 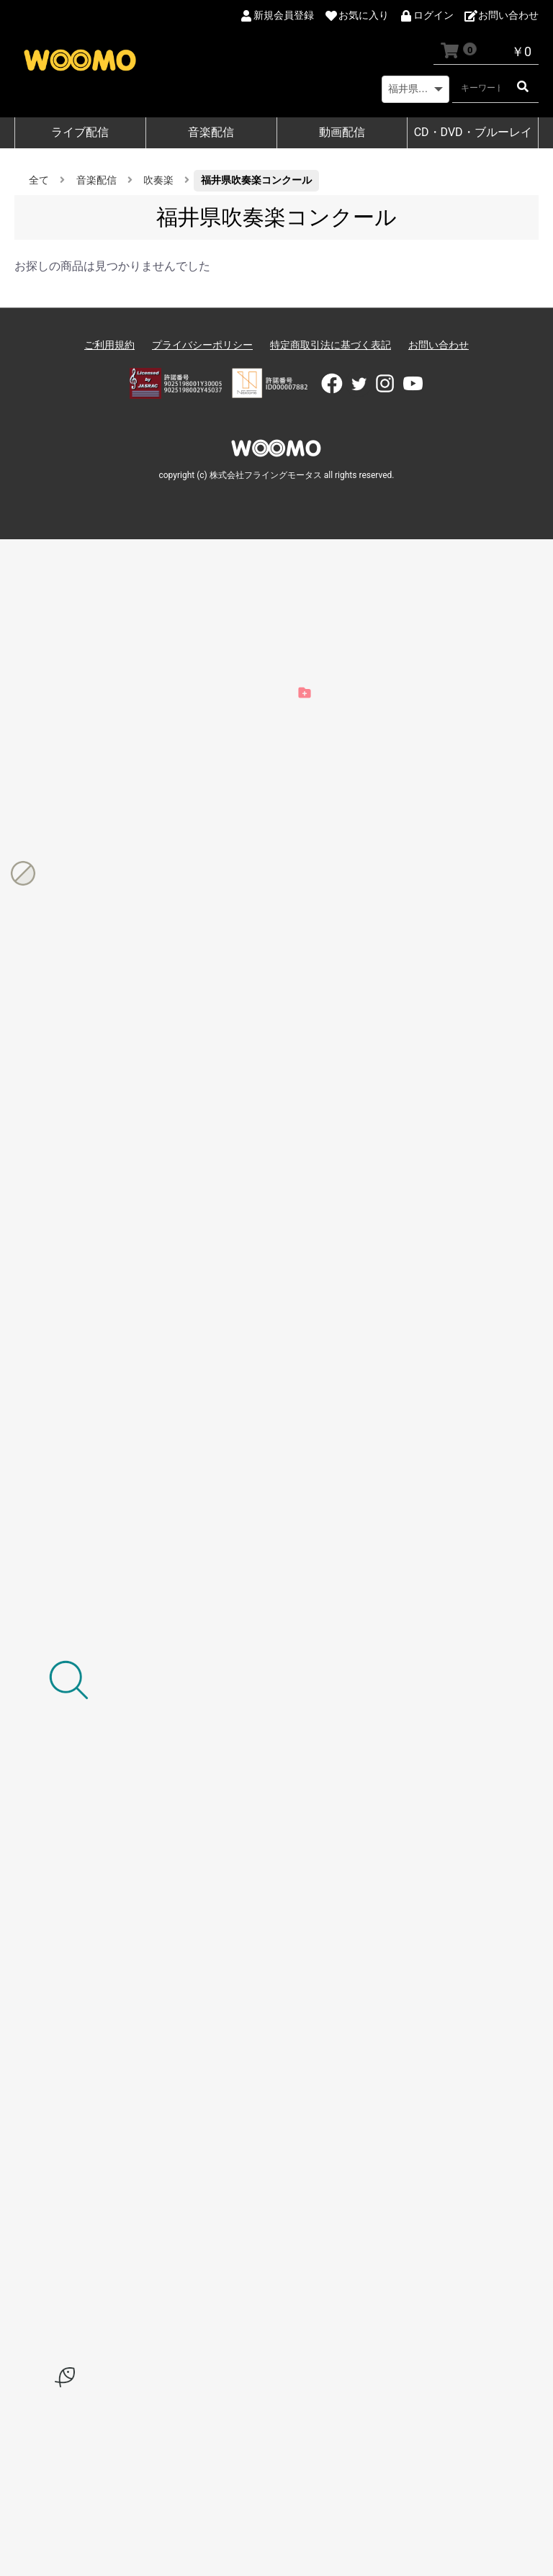 I want to click on adjust contrast or brightness settings, so click(x=23, y=873).